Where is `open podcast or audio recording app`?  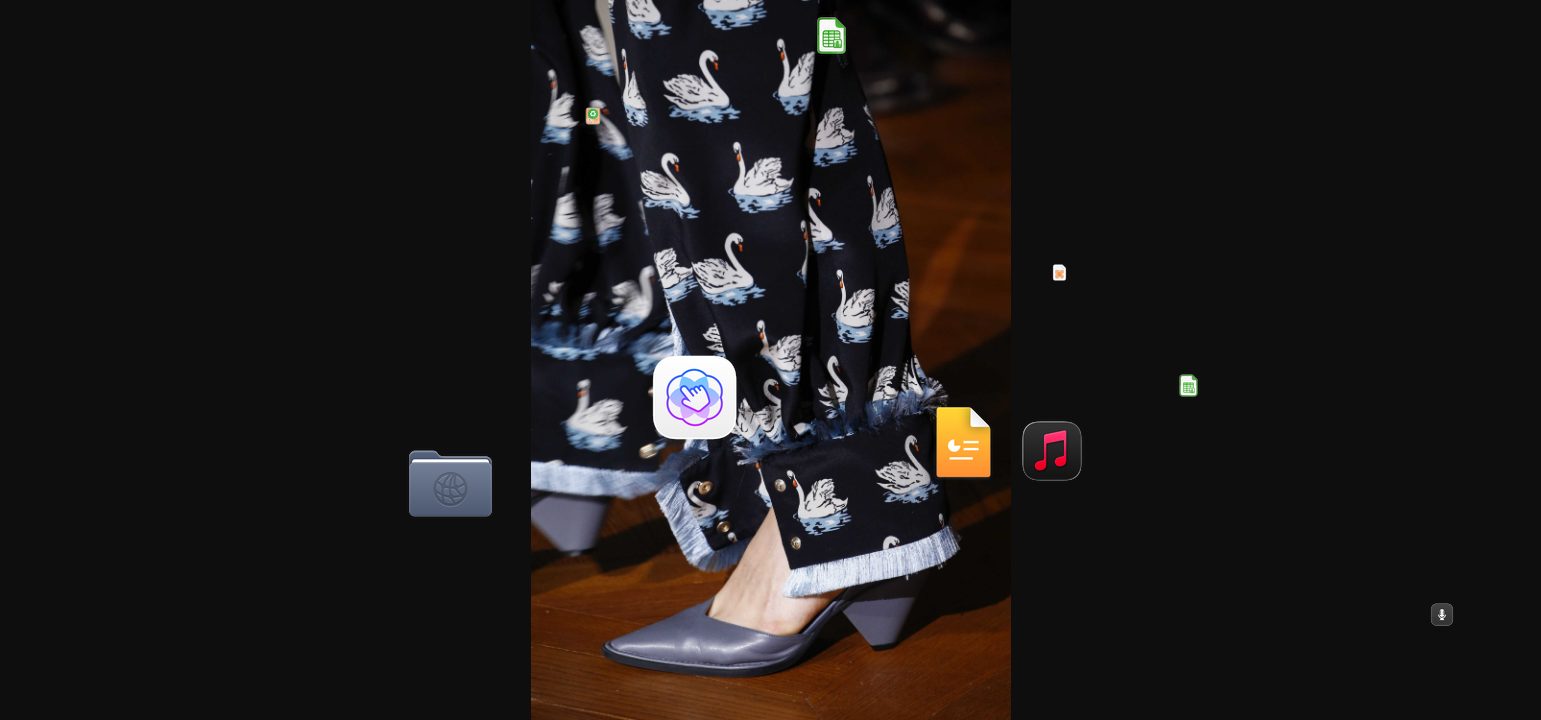 open podcast or audio recording app is located at coordinates (1442, 615).